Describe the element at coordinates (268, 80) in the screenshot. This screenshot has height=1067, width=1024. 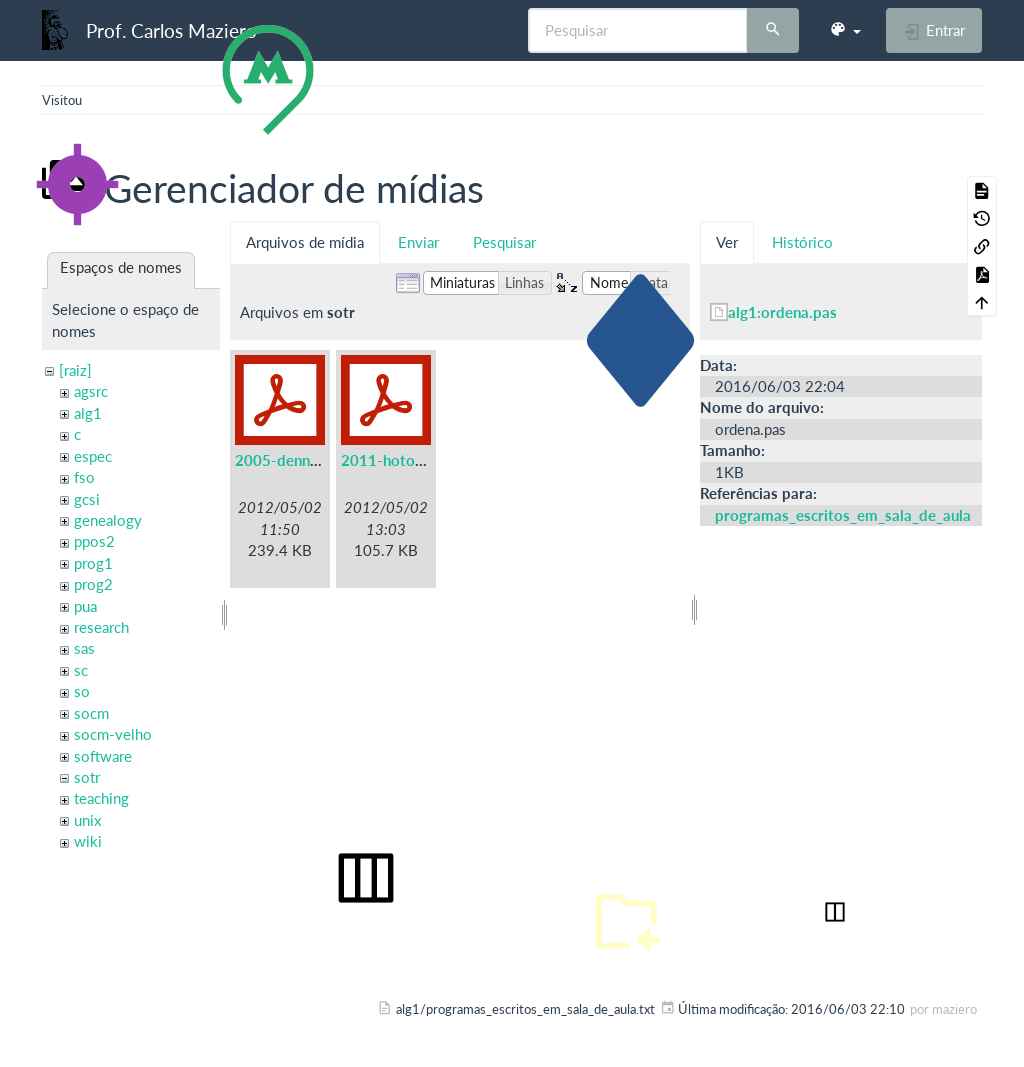
I see `open the Moscow Metro app` at that location.